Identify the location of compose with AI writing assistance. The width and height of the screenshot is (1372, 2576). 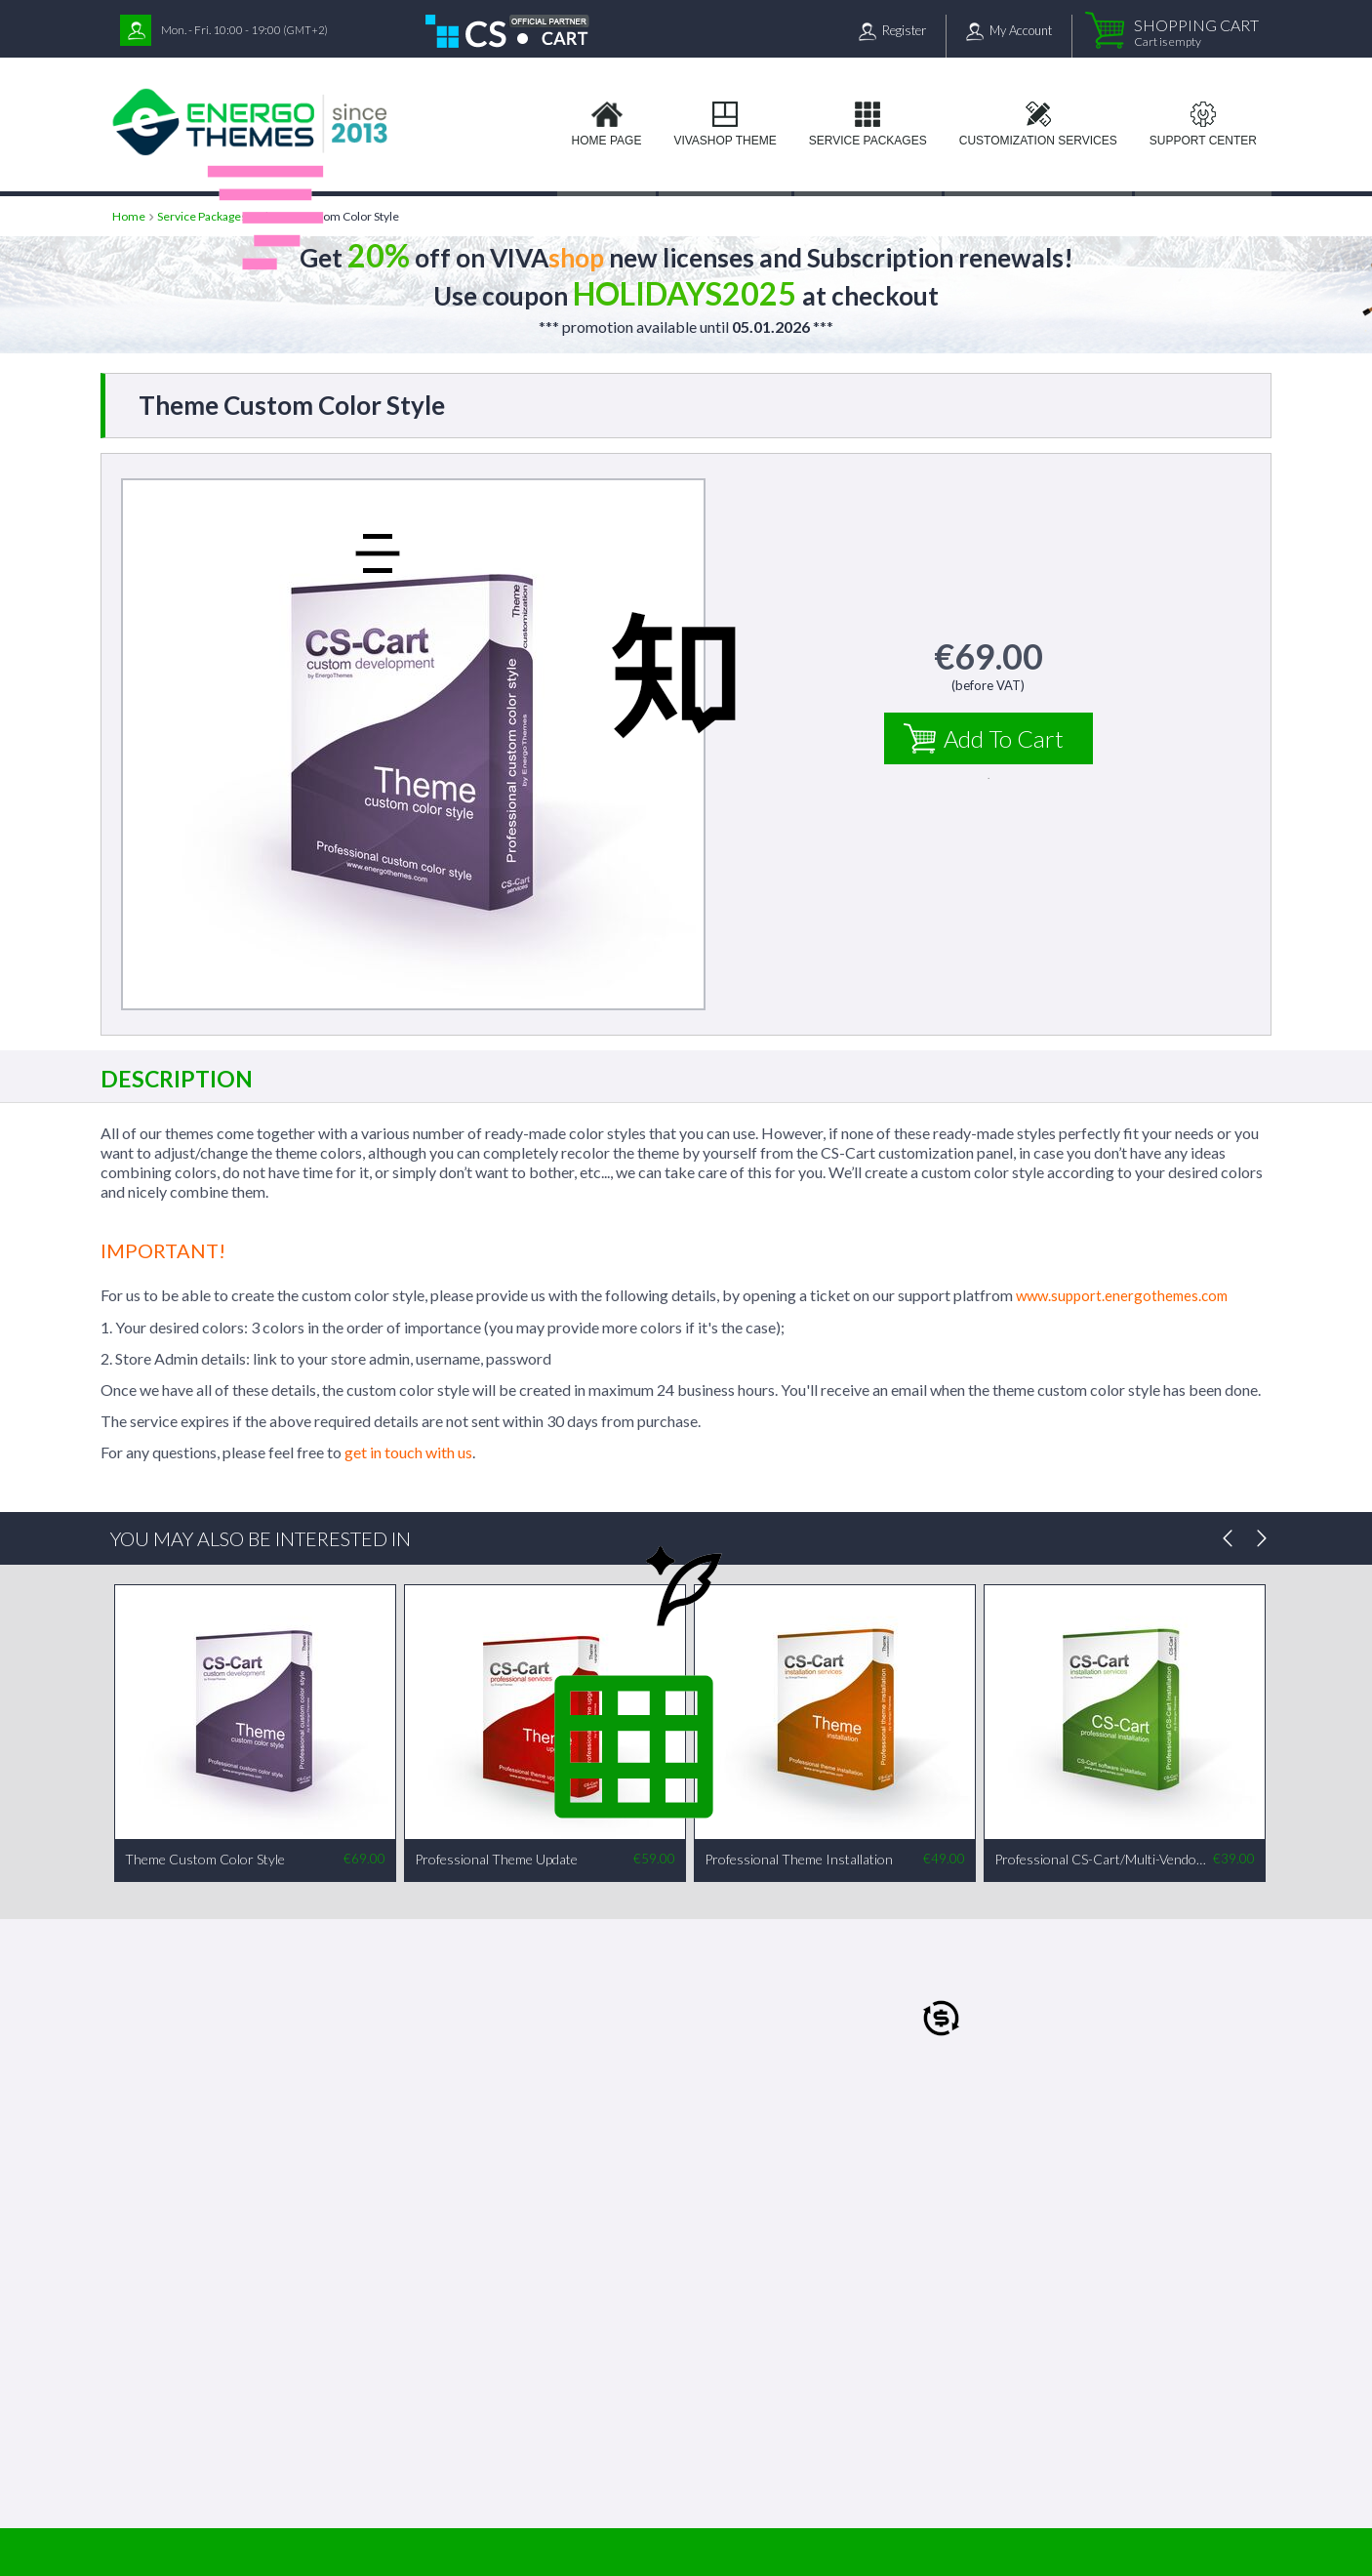
(689, 1589).